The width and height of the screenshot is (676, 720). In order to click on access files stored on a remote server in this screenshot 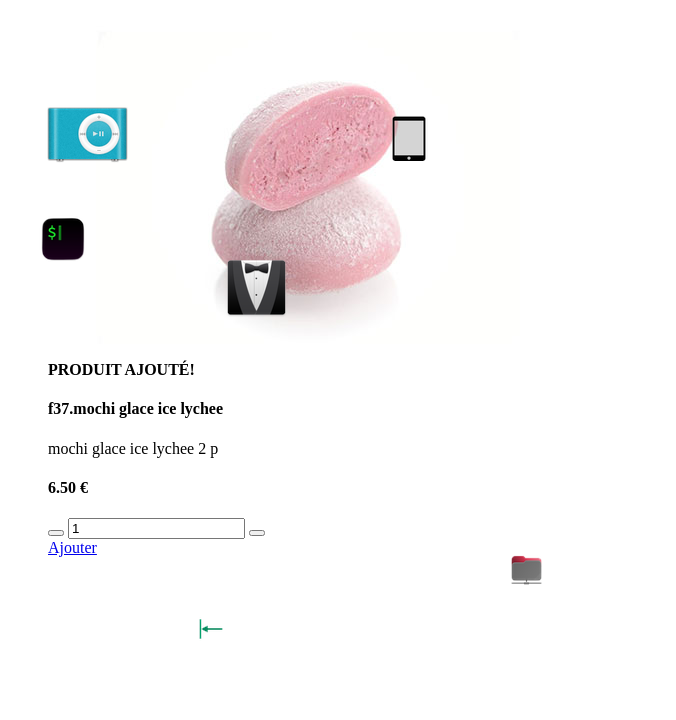, I will do `click(526, 569)`.